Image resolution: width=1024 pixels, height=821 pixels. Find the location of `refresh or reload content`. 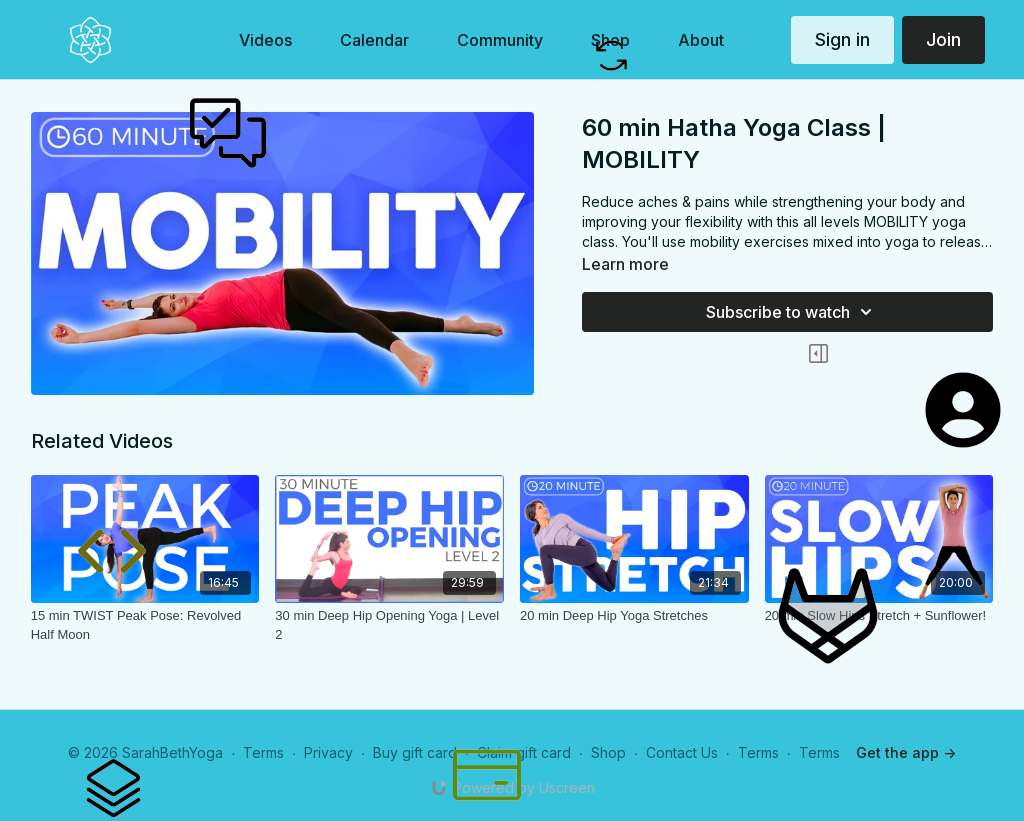

refresh or reload content is located at coordinates (611, 55).